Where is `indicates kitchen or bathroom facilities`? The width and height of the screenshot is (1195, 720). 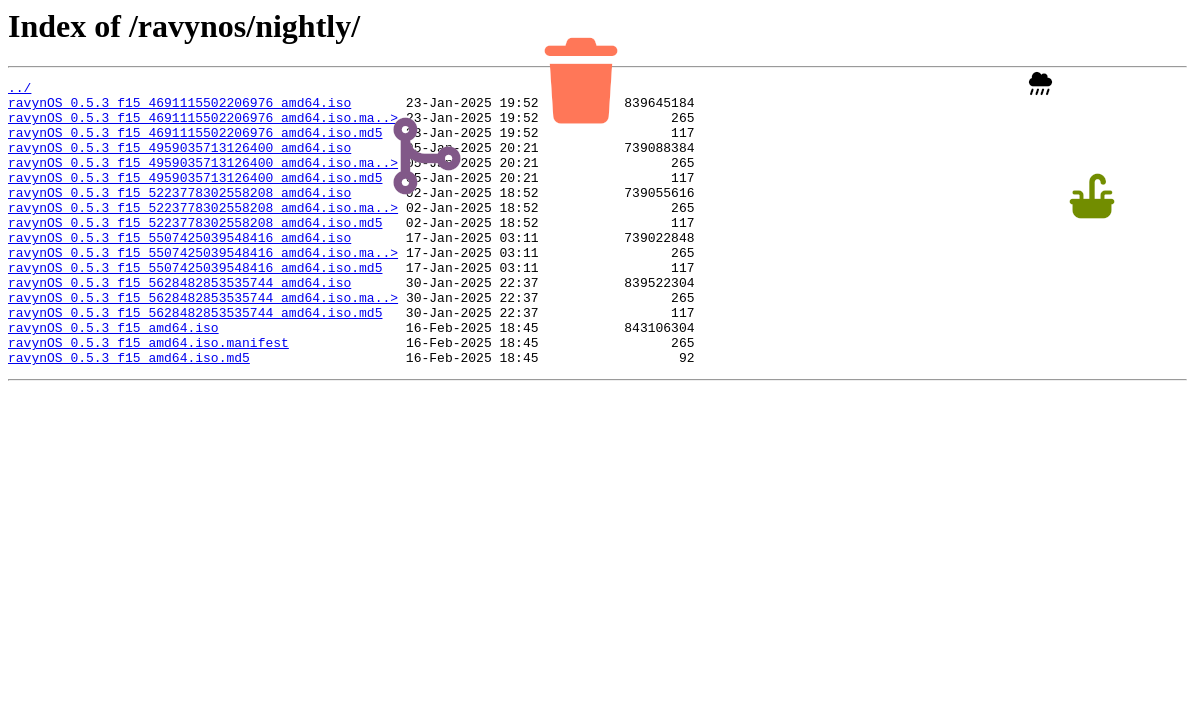 indicates kitchen or bathroom facilities is located at coordinates (1092, 196).